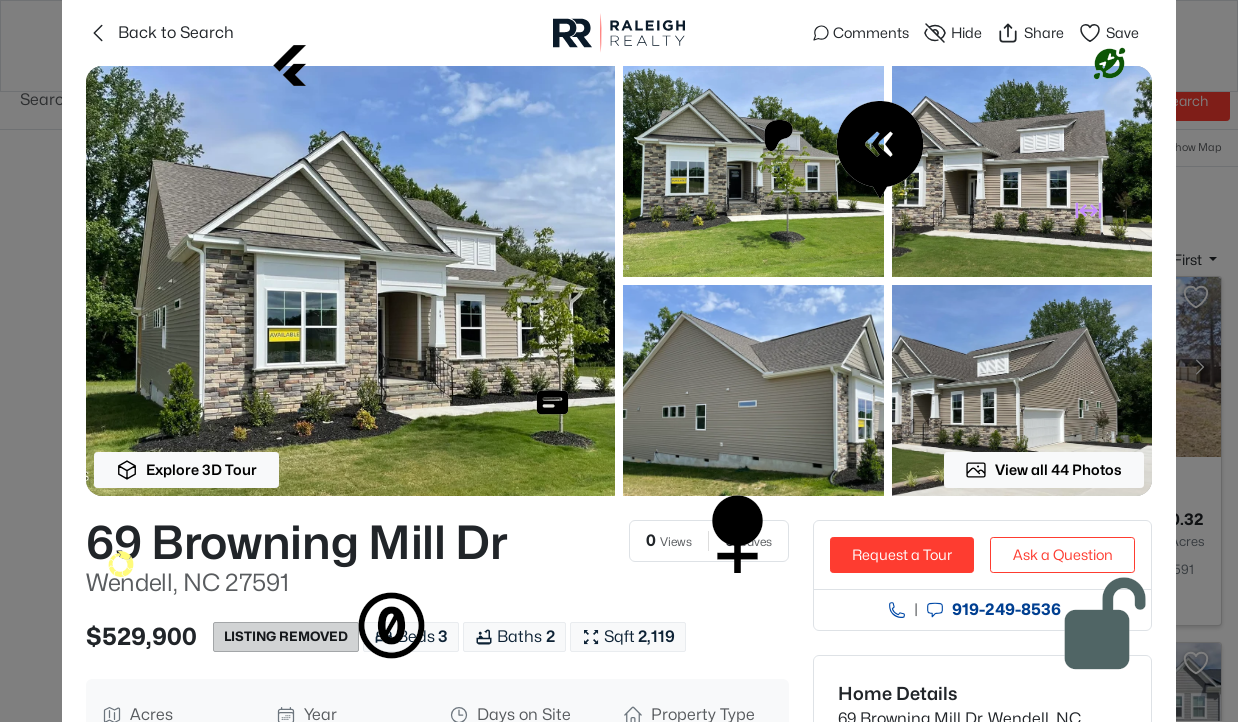  What do you see at coordinates (880, 150) in the screenshot?
I see `visit the les libraires bookstore platform` at bounding box center [880, 150].